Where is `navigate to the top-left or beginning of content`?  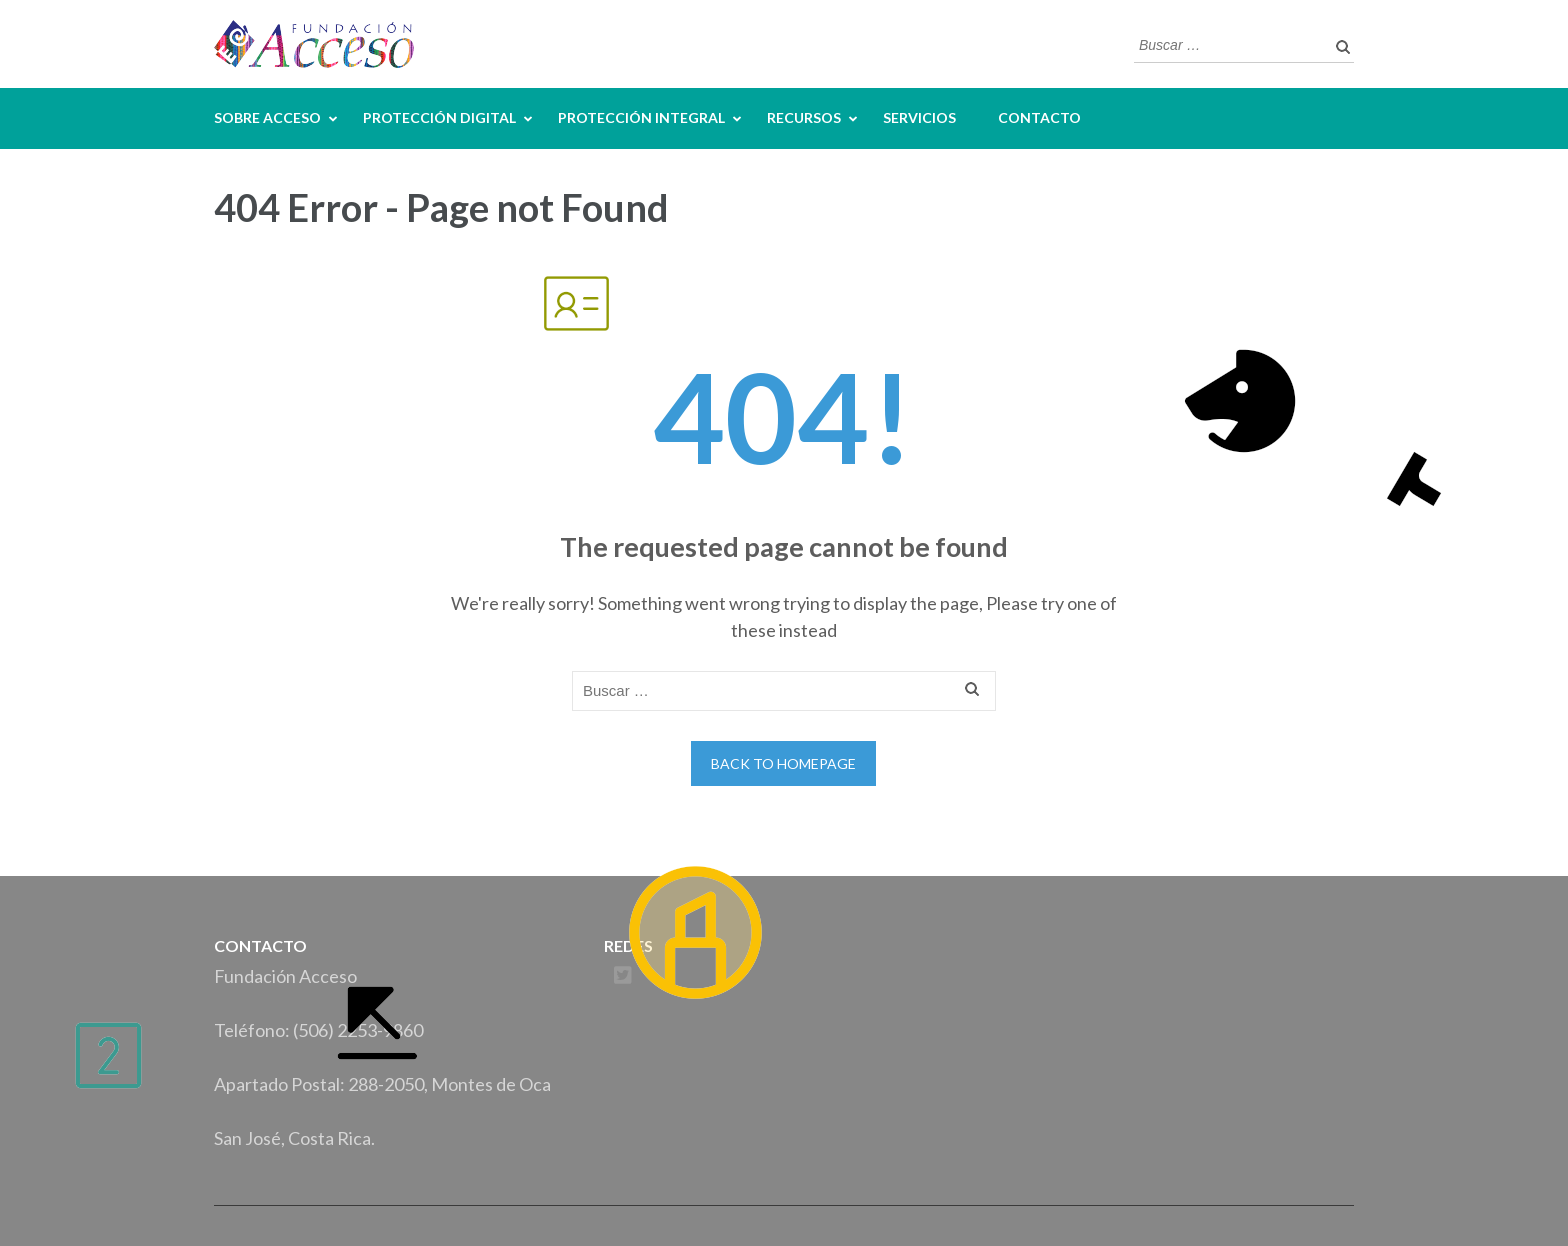 navigate to the top-left or beginning of content is located at coordinates (374, 1023).